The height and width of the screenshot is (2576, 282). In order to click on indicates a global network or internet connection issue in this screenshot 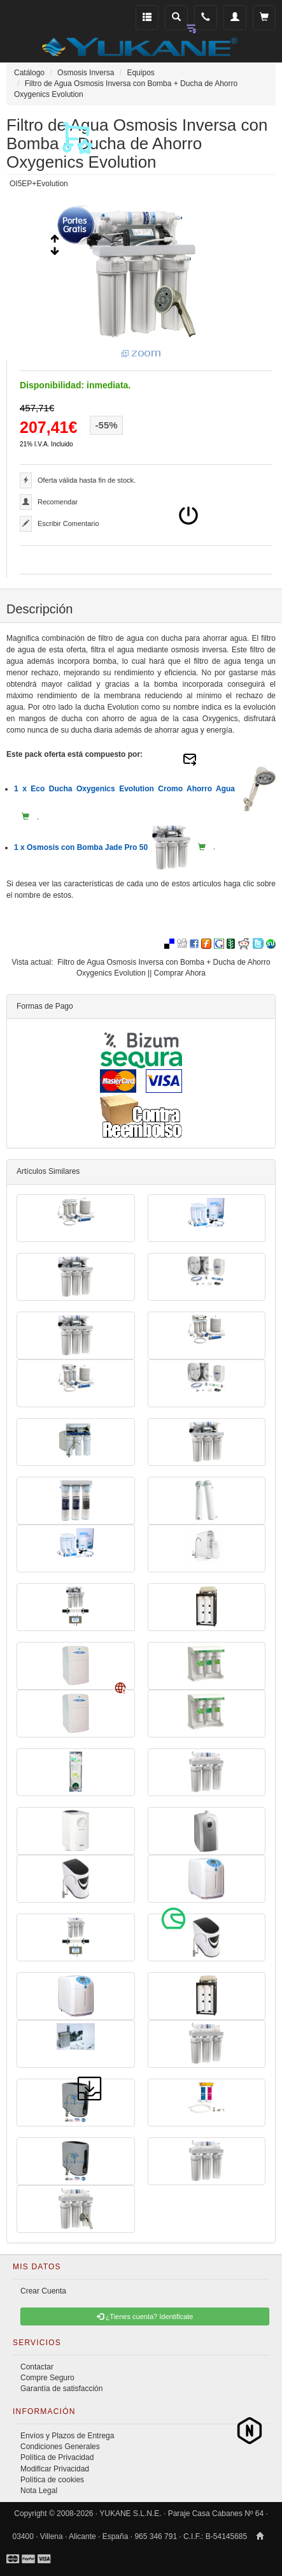, I will do `click(120, 1688)`.